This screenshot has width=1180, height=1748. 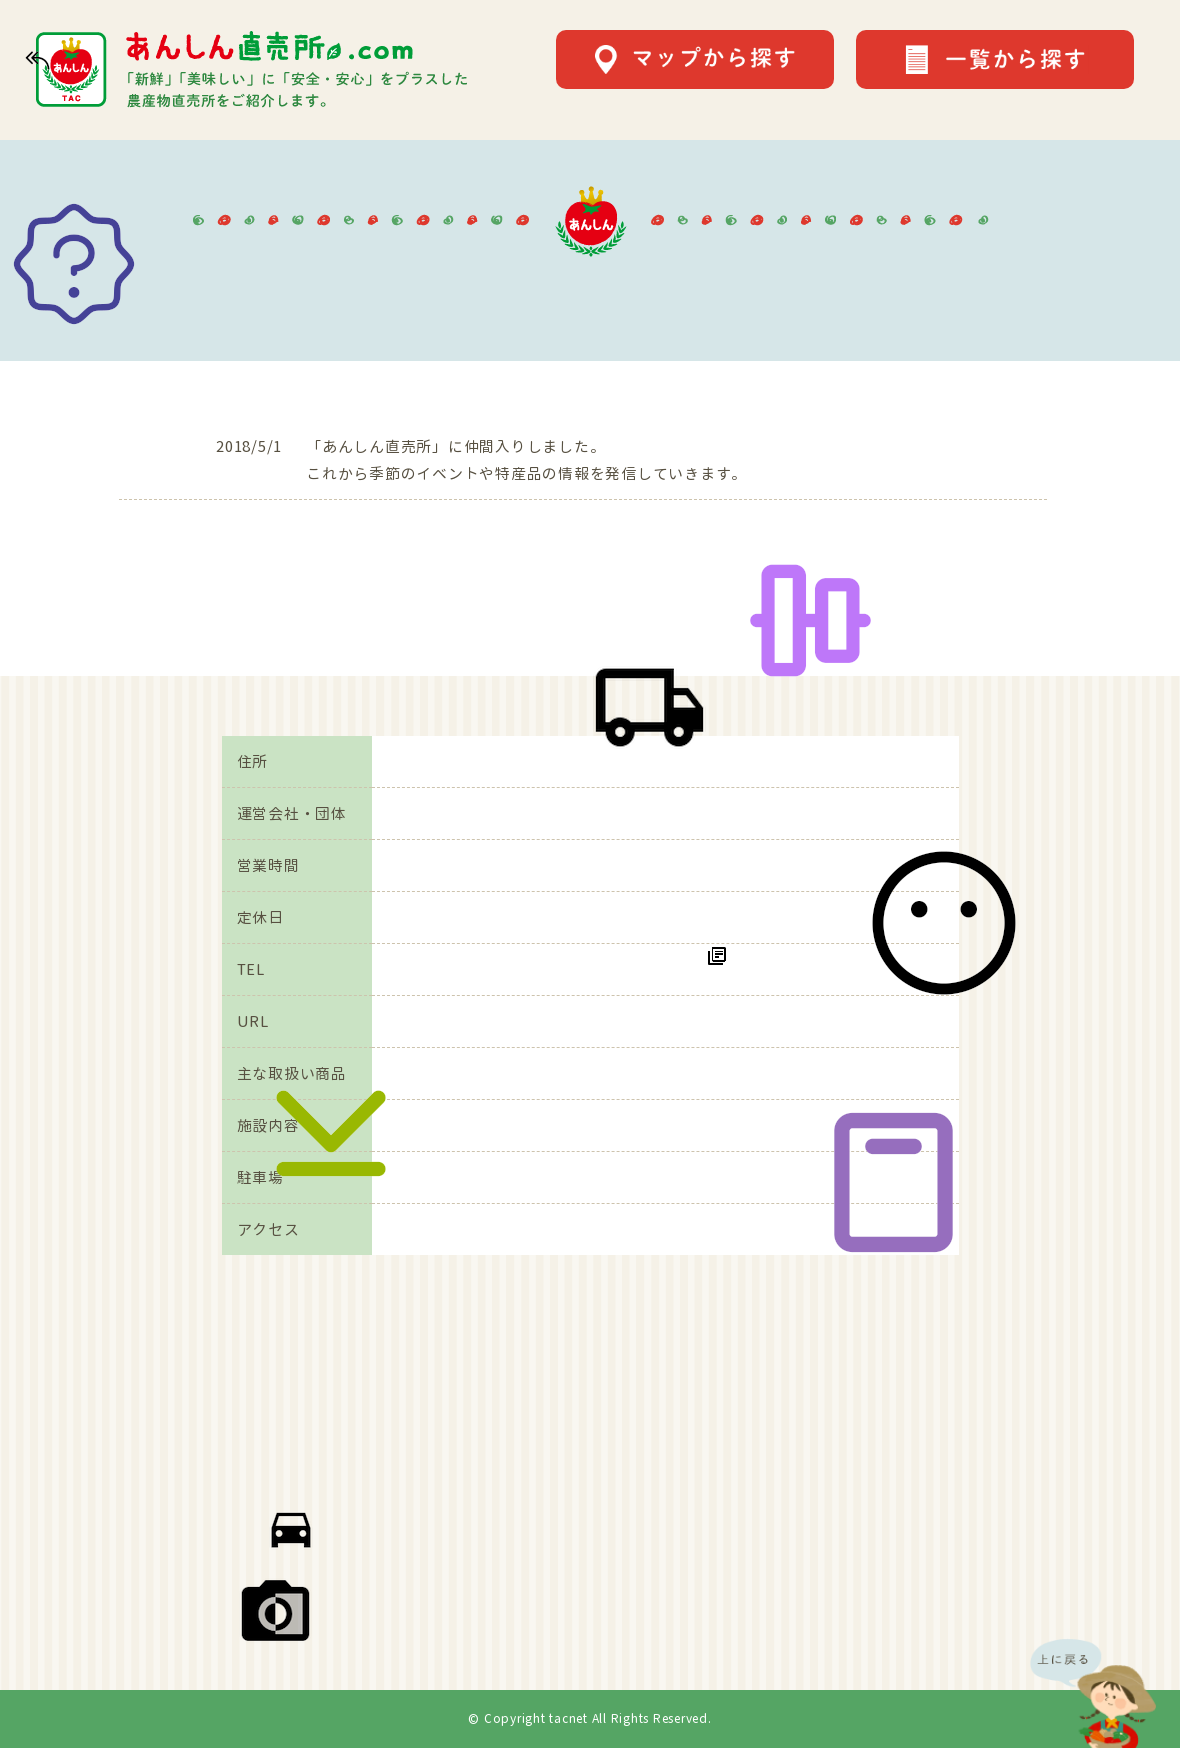 What do you see at coordinates (37, 60) in the screenshot?
I see `reply all to a message or email` at bounding box center [37, 60].